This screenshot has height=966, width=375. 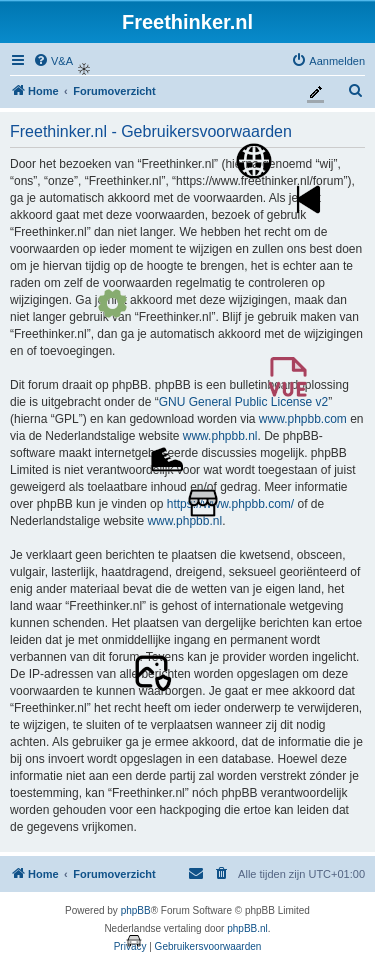 I want to click on protected photo or image, so click(x=151, y=671).